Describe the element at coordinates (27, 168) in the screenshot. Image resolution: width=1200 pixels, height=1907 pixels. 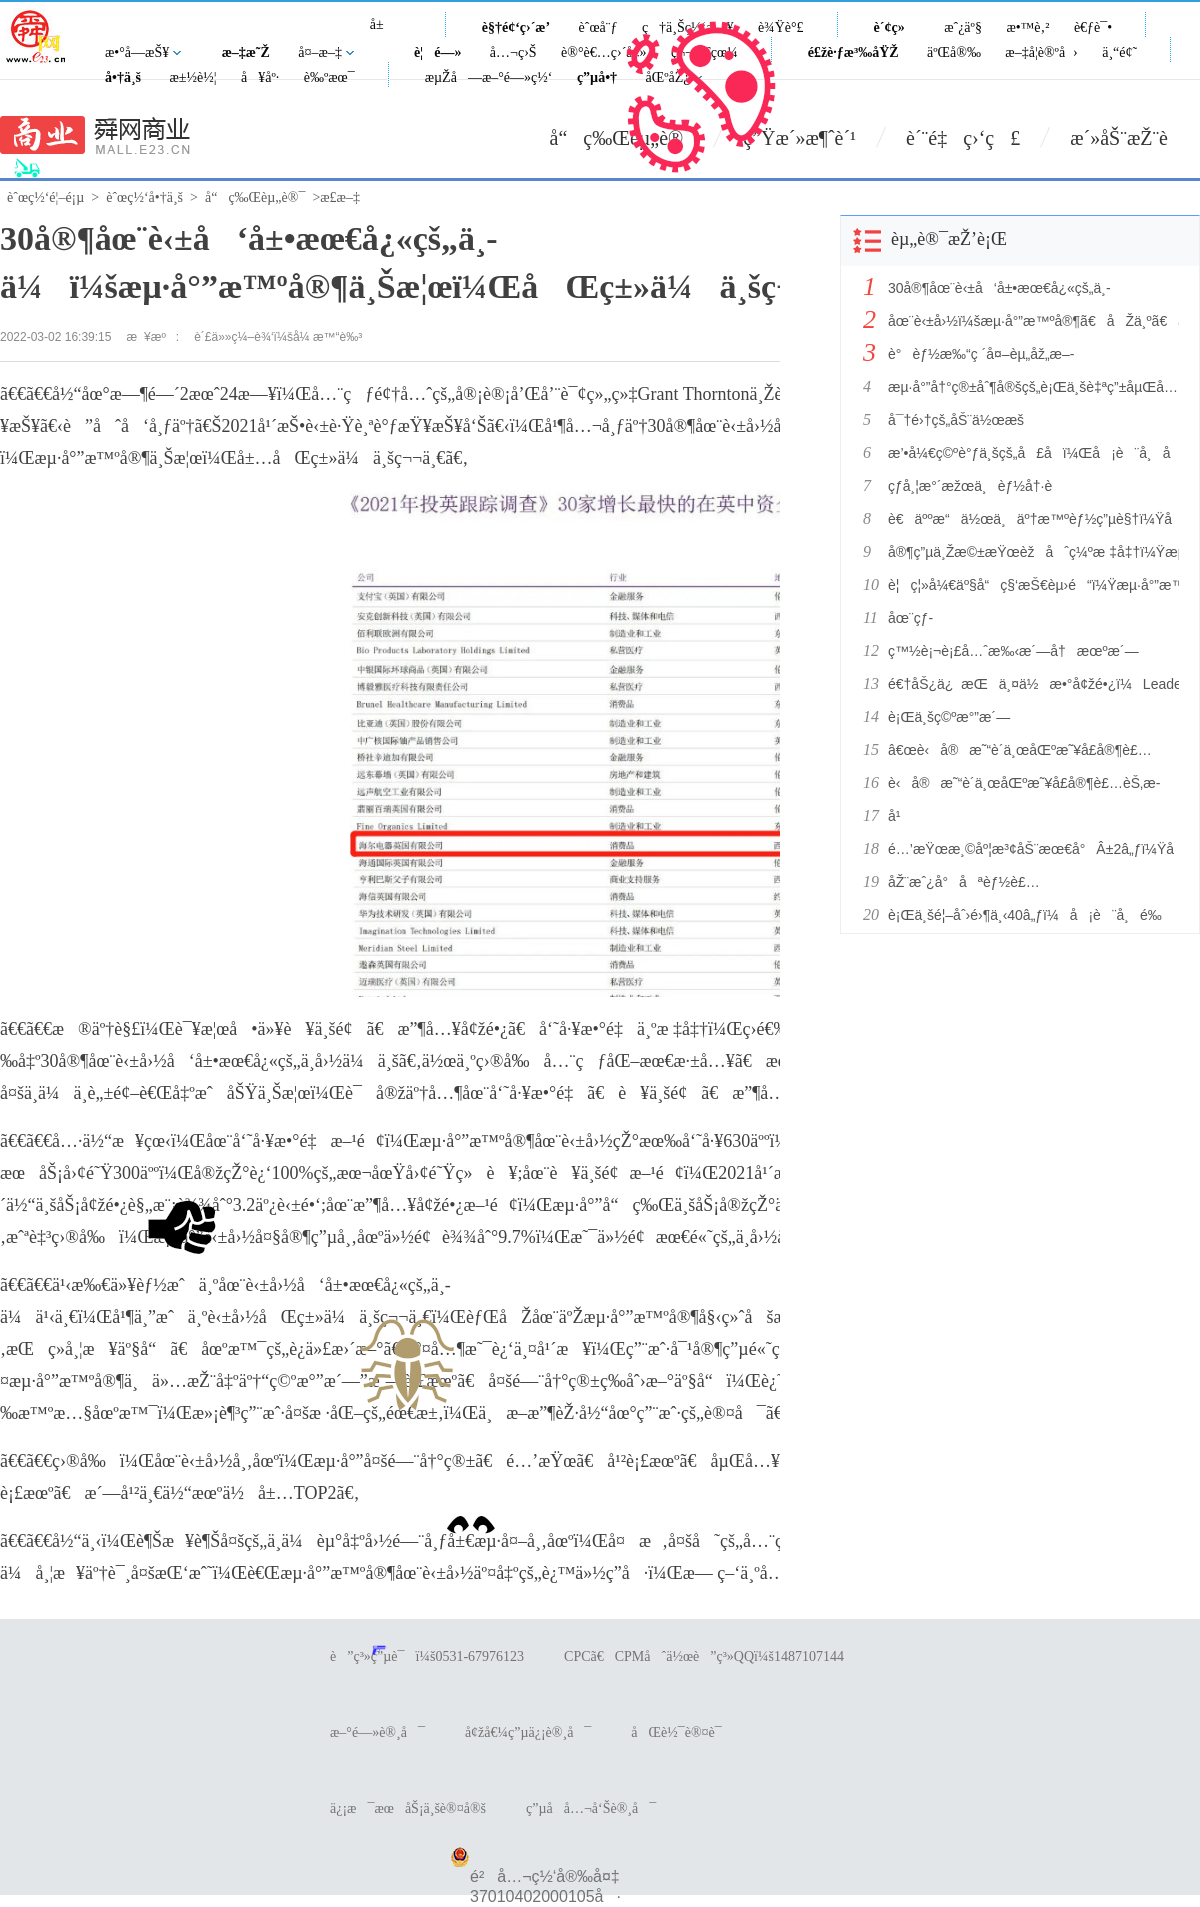
I see `request roadside assistance` at that location.